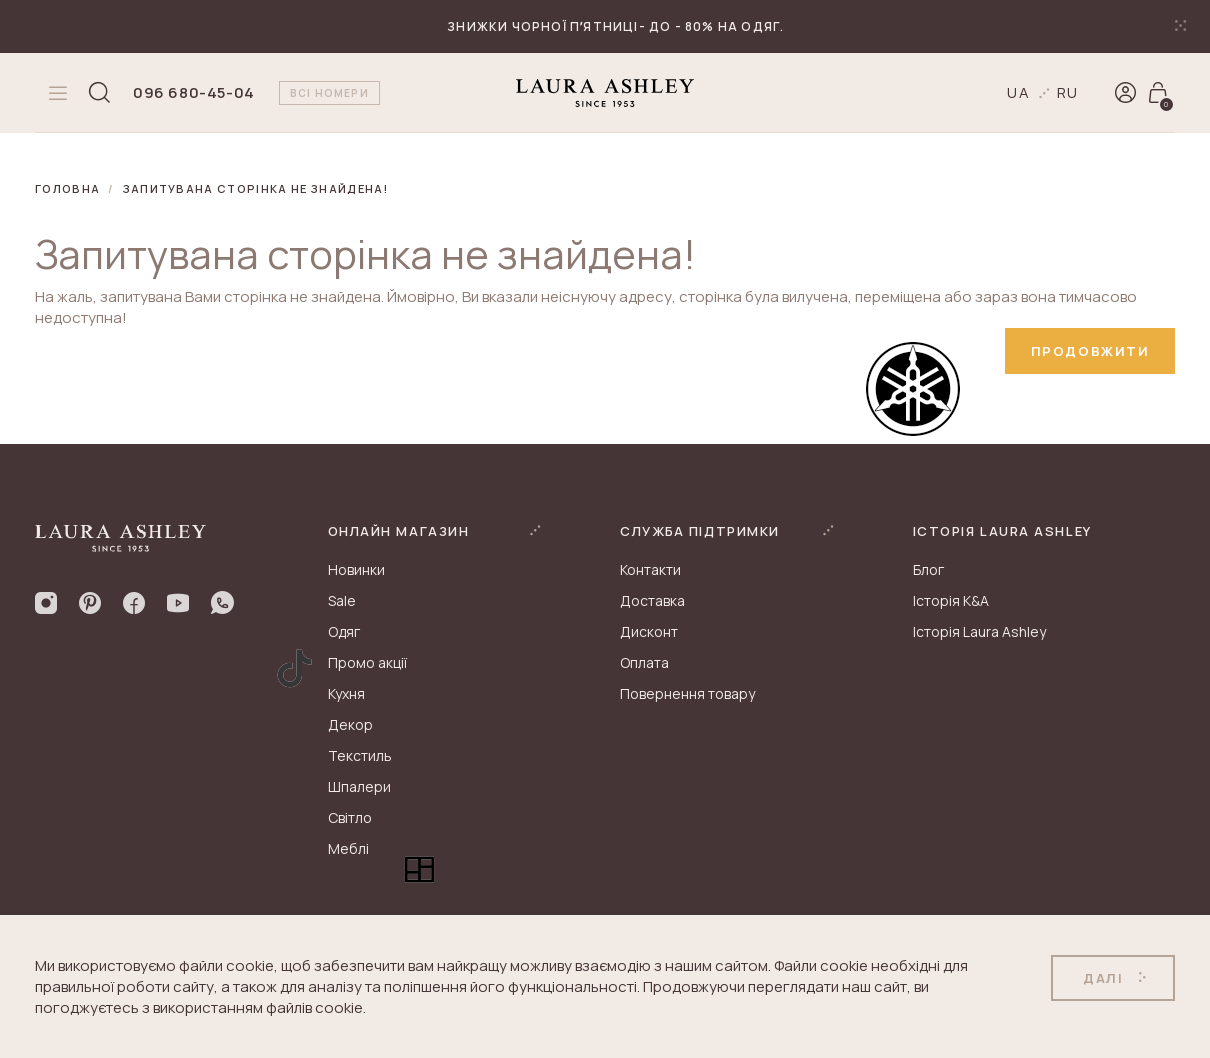 Image resolution: width=1210 pixels, height=1058 pixels. Describe the element at coordinates (419, 869) in the screenshot. I see `switch to masonry grid layout` at that location.